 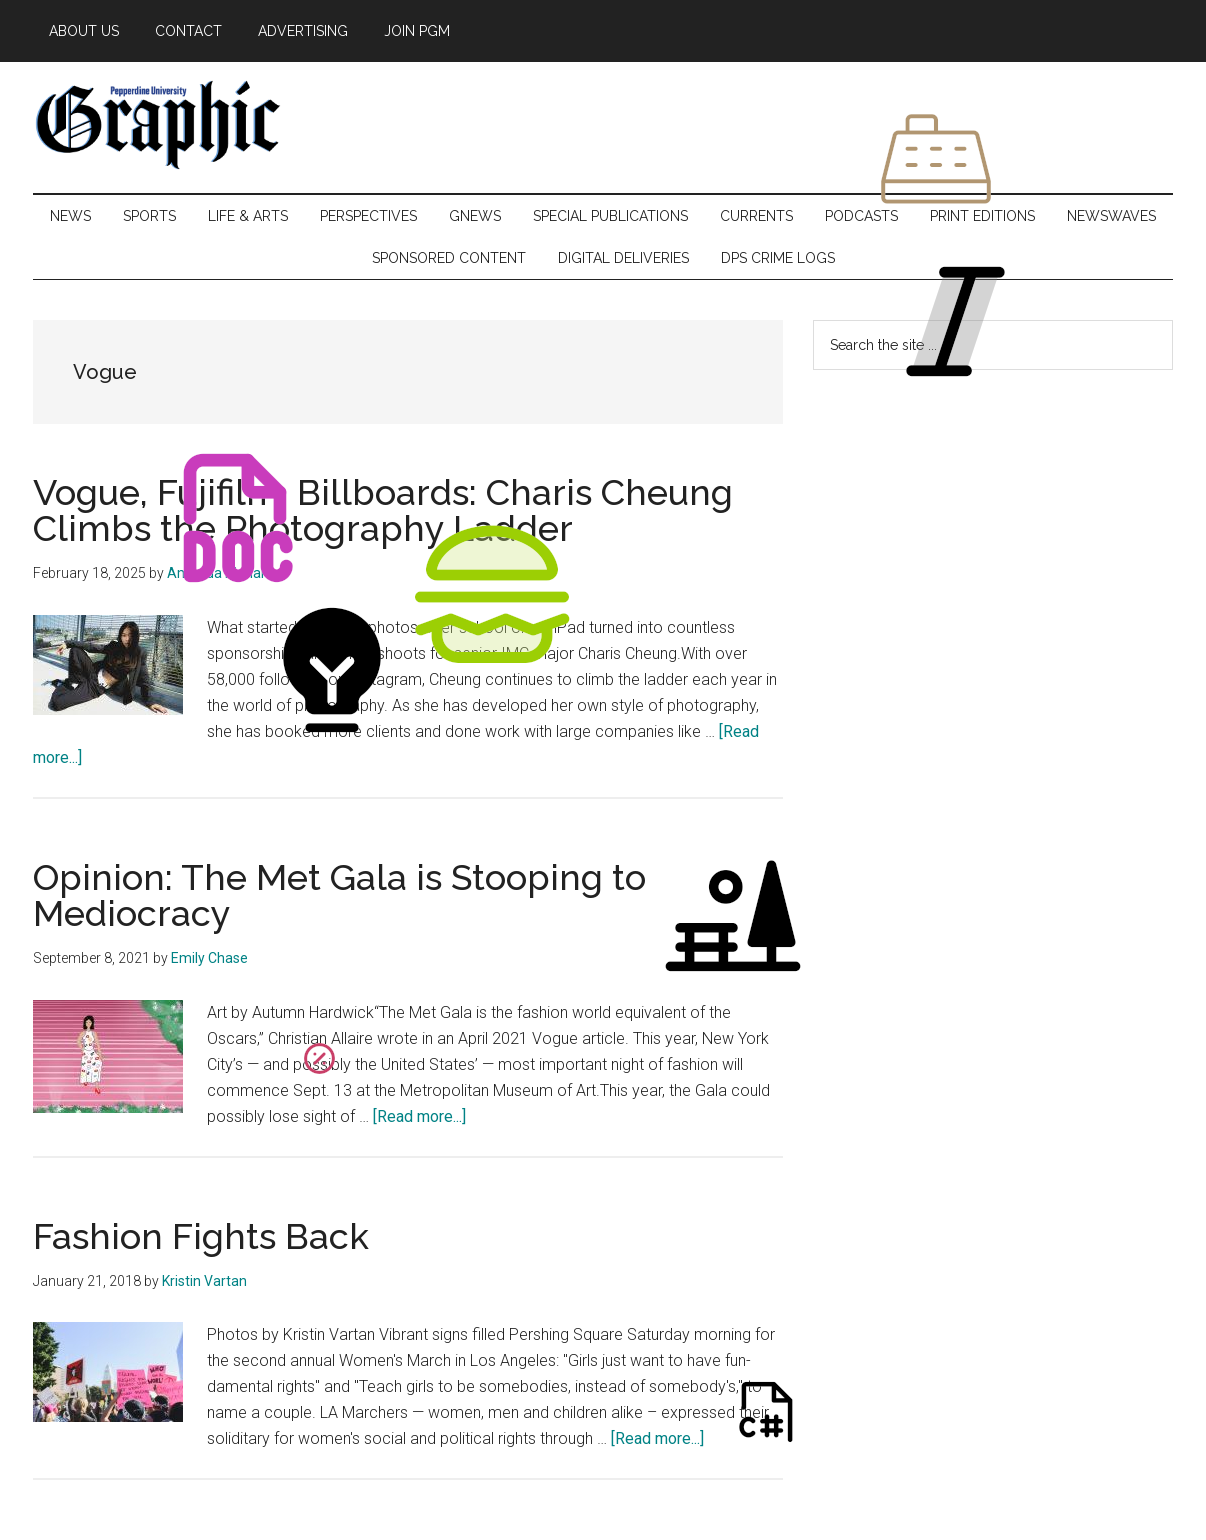 What do you see at coordinates (492, 597) in the screenshot?
I see `view food or restaurant options` at bounding box center [492, 597].